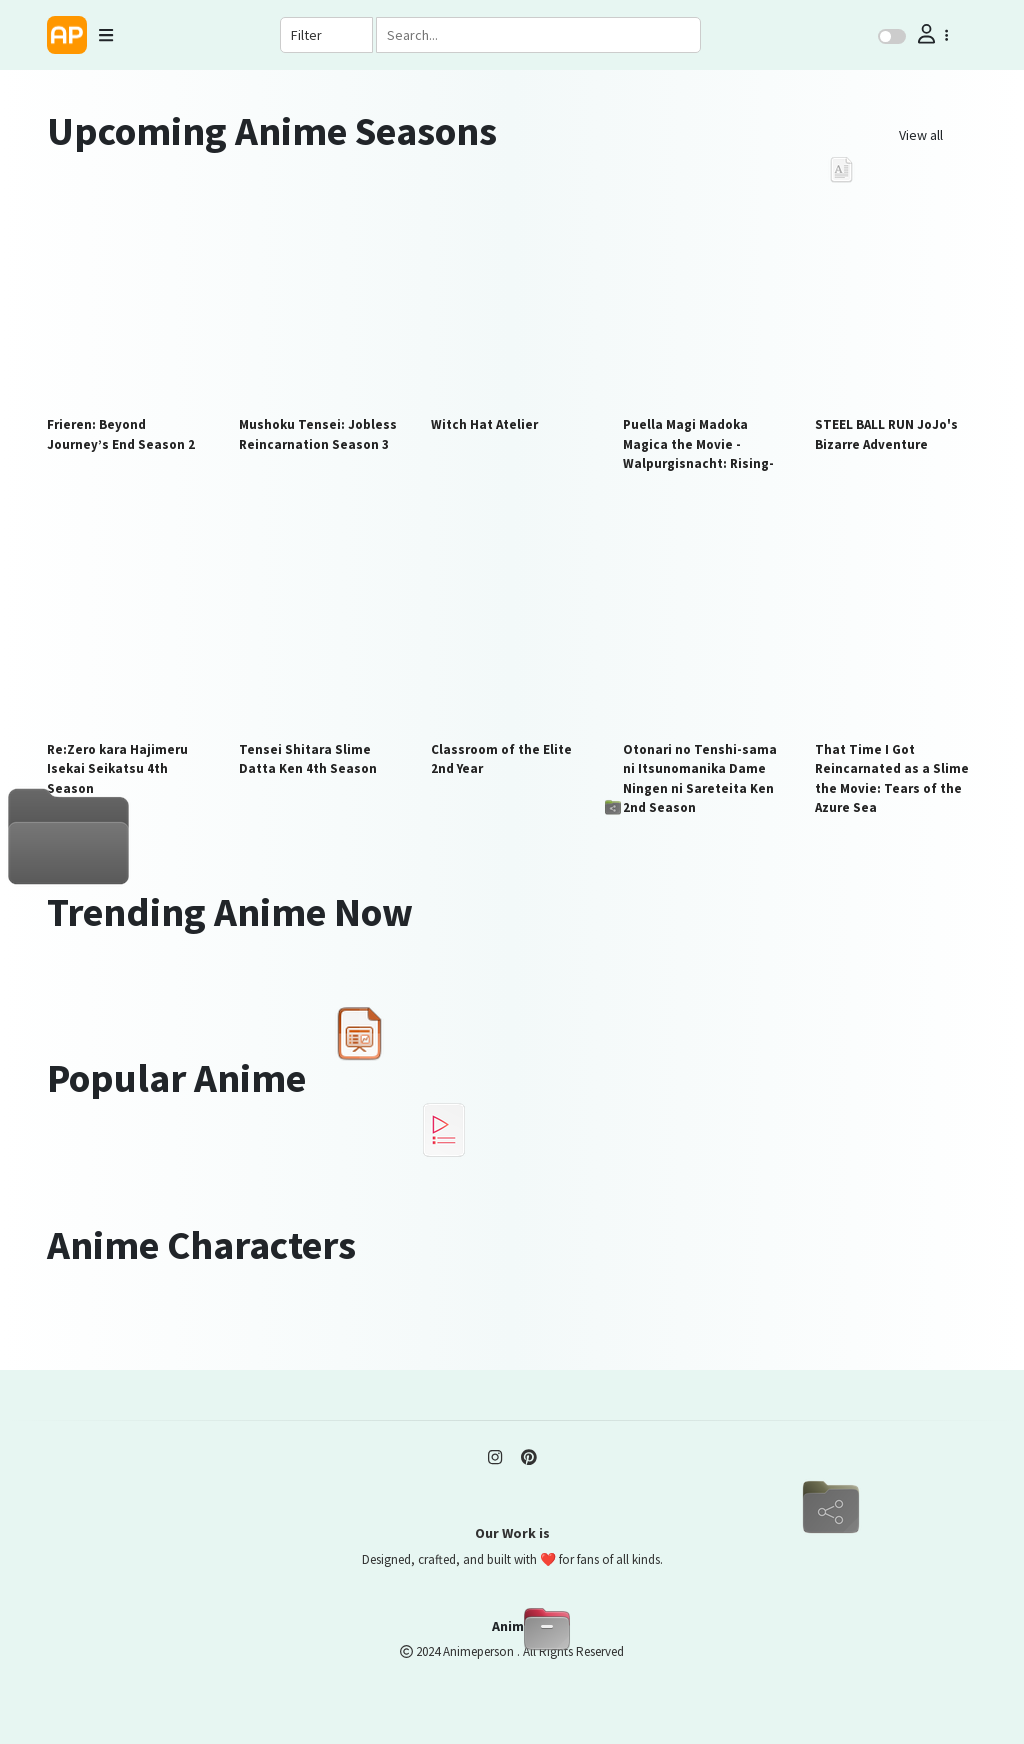 The height and width of the screenshot is (1744, 1024). I want to click on access your public shared folder, so click(613, 807).